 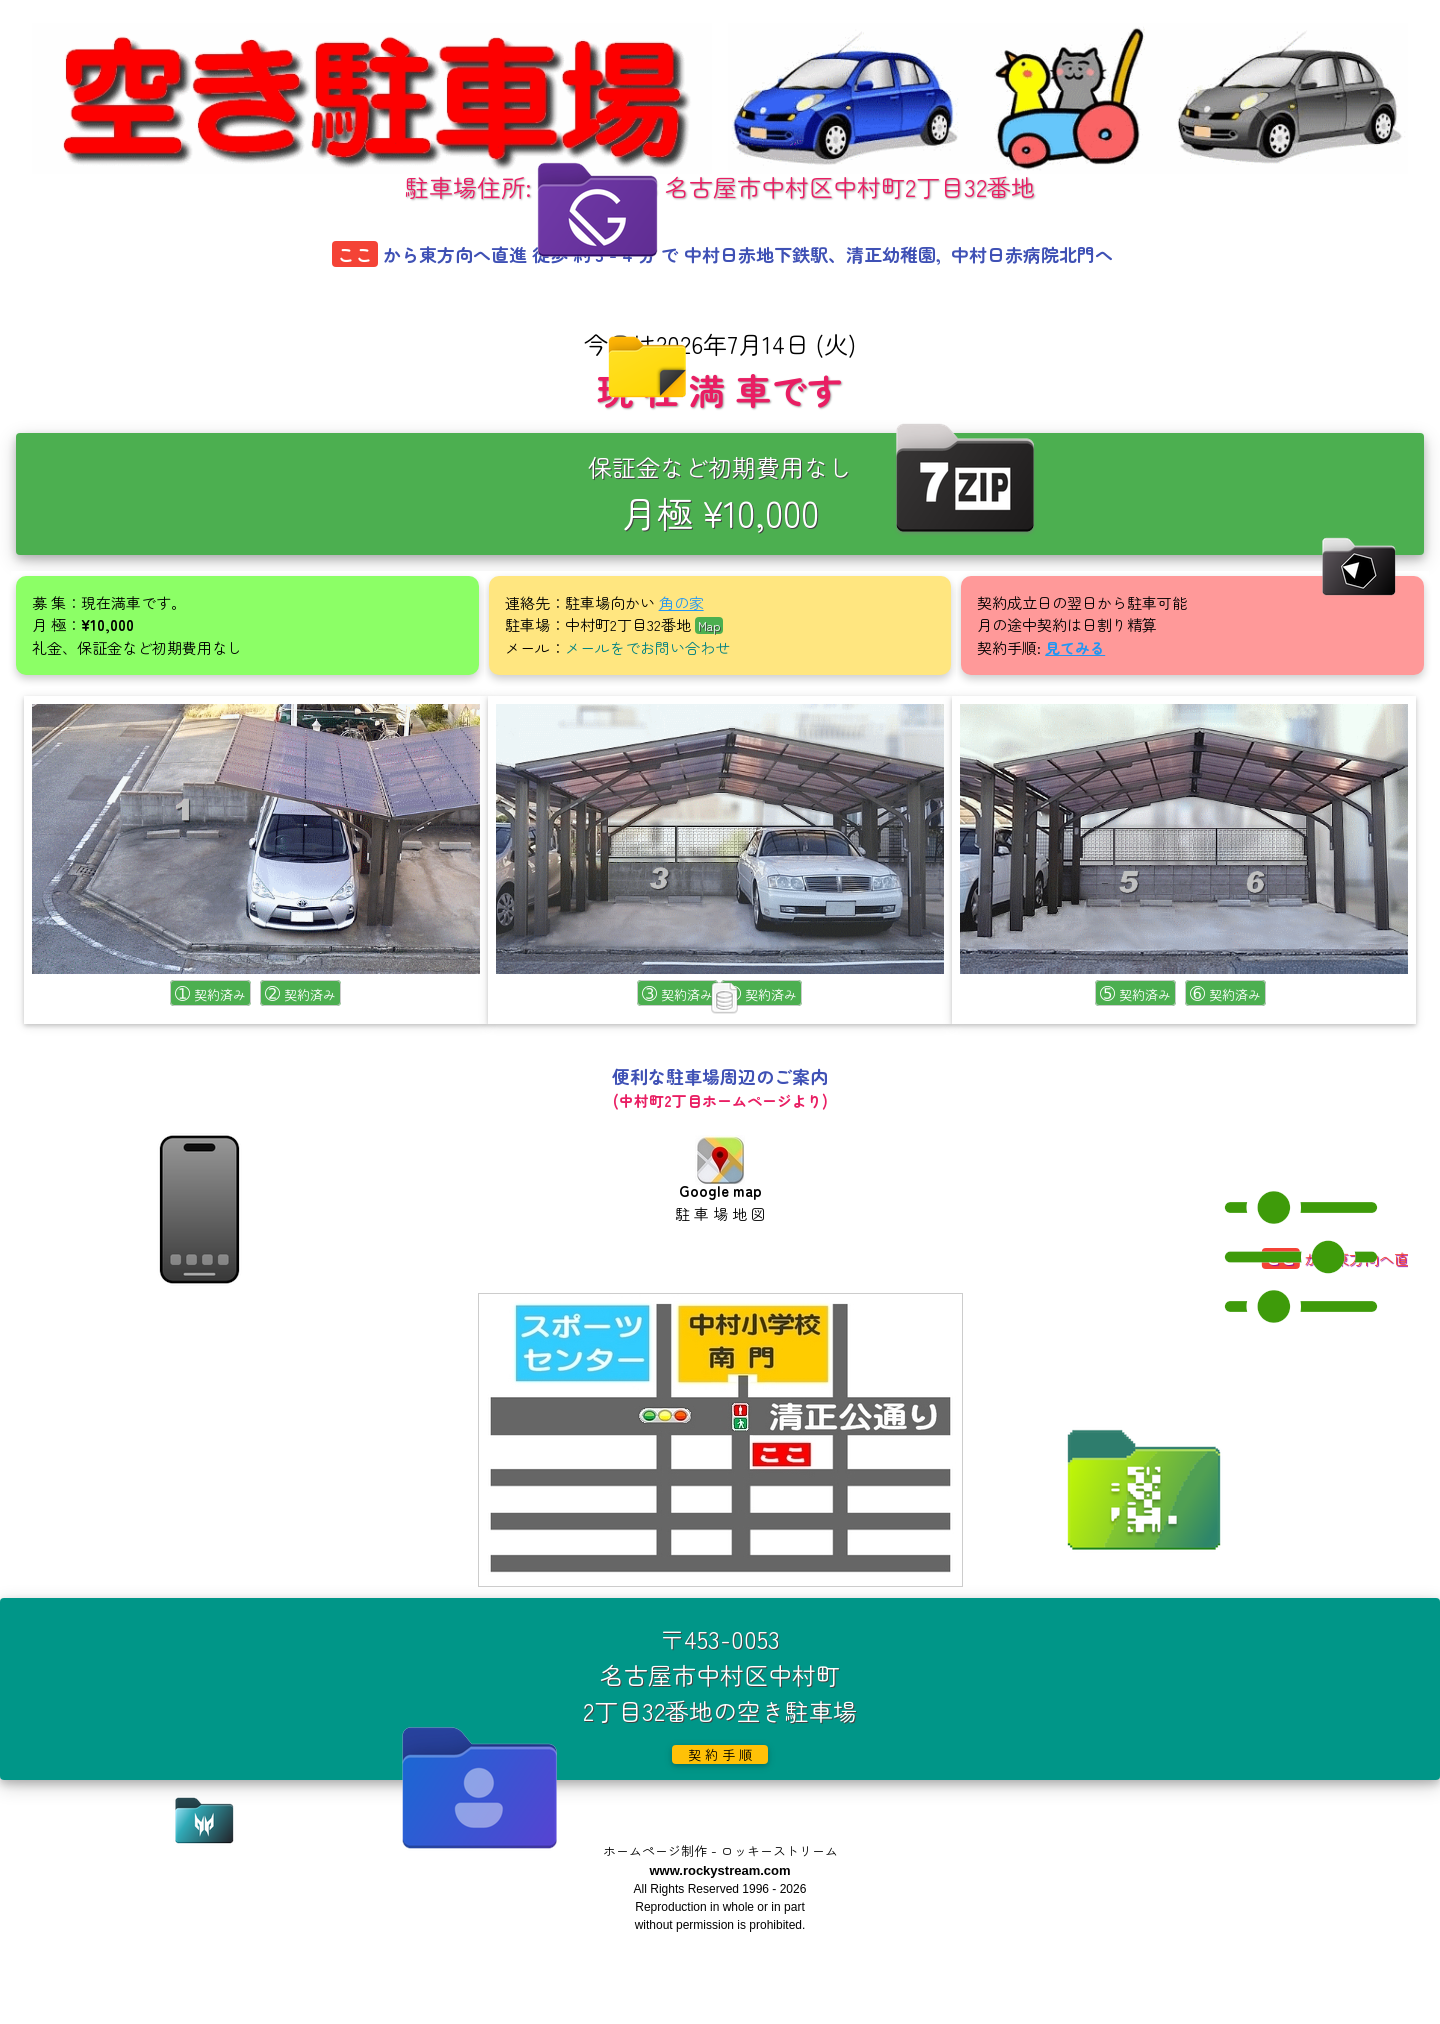 What do you see at coordinates (1358, 568) in the screenshot?
I see `open crystal or gem-related files folder` at bounding box center [1358, 568].